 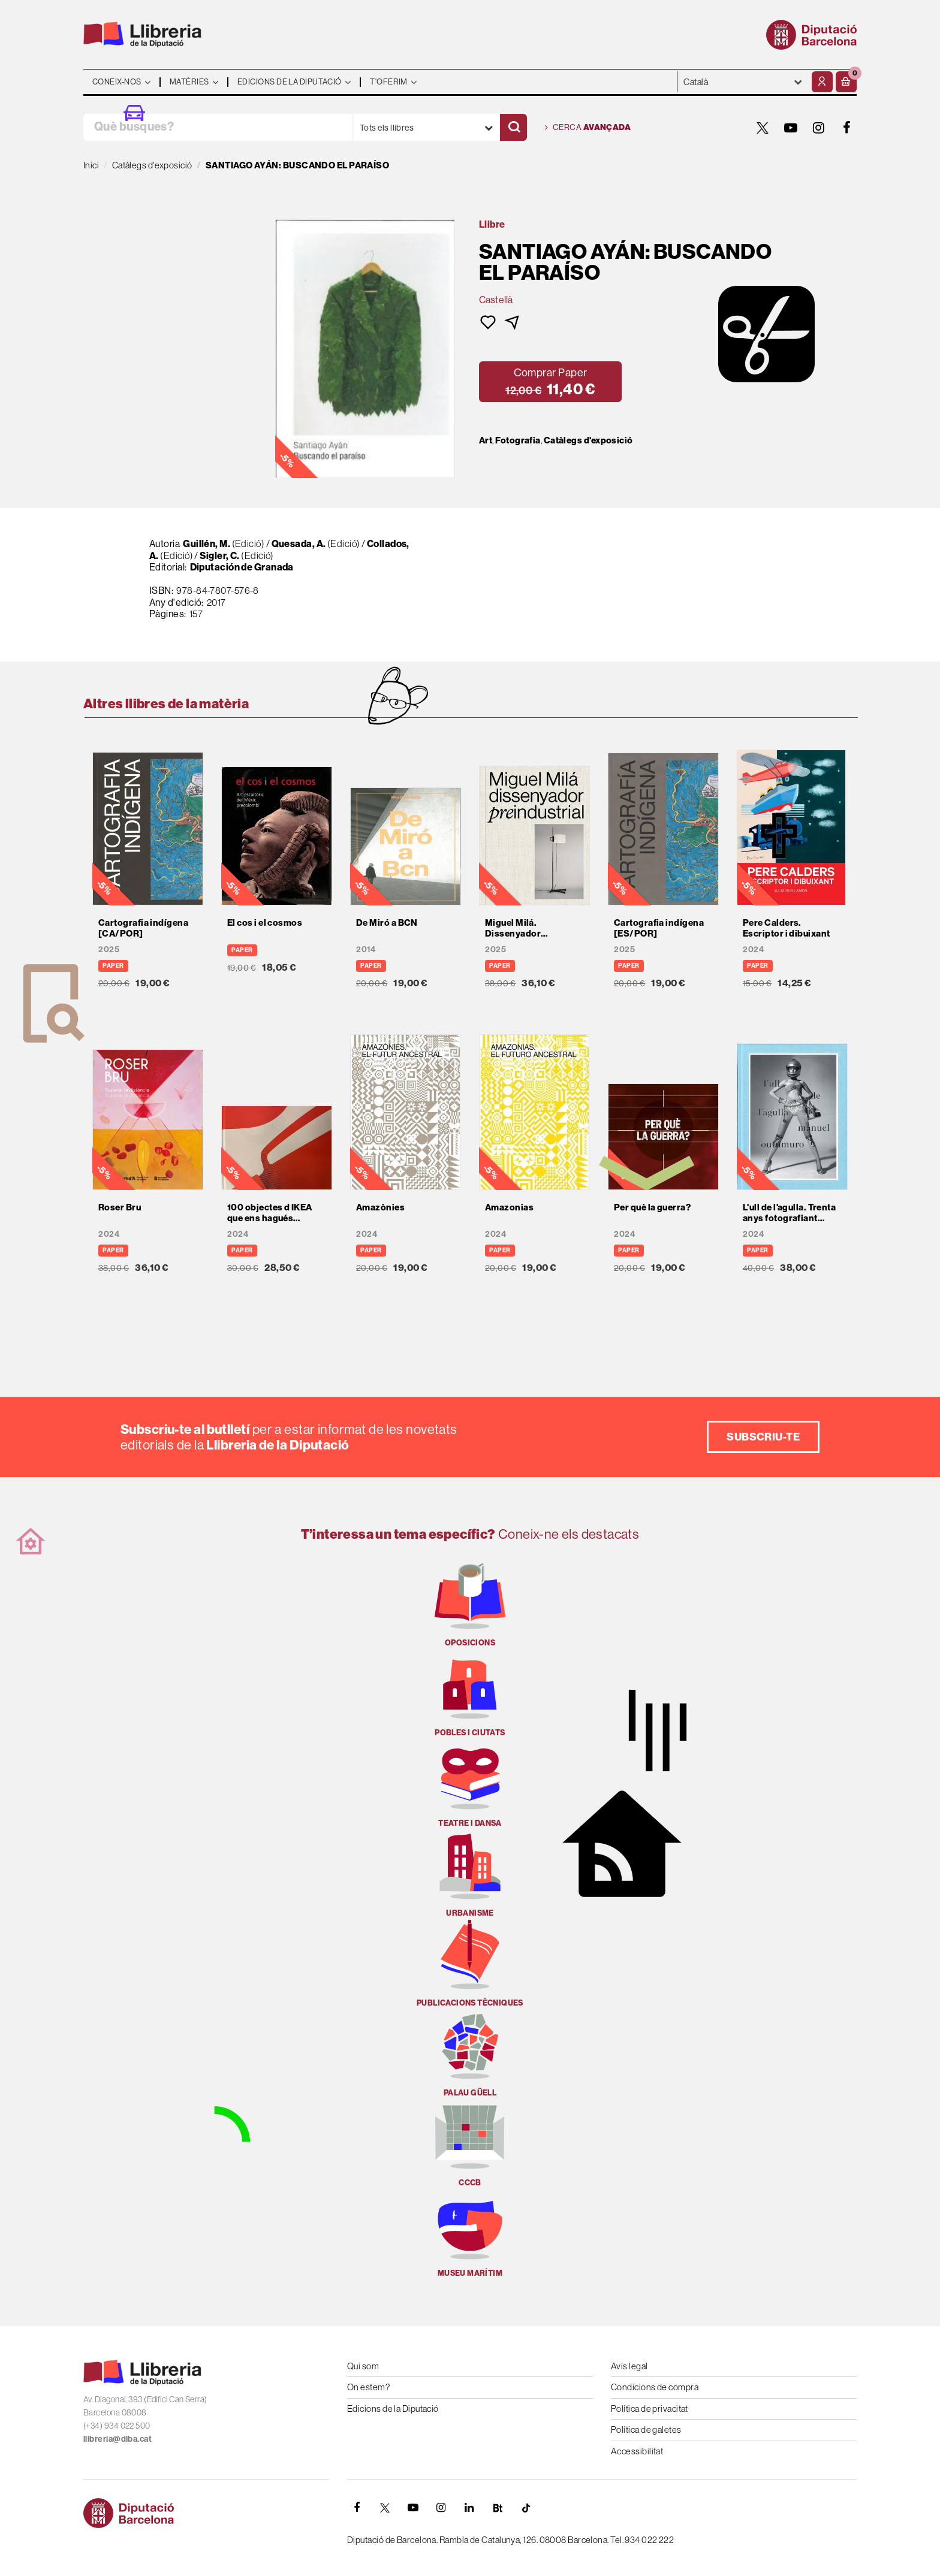 I want to click on view car or vehicle location, so click(x=134, y=112).